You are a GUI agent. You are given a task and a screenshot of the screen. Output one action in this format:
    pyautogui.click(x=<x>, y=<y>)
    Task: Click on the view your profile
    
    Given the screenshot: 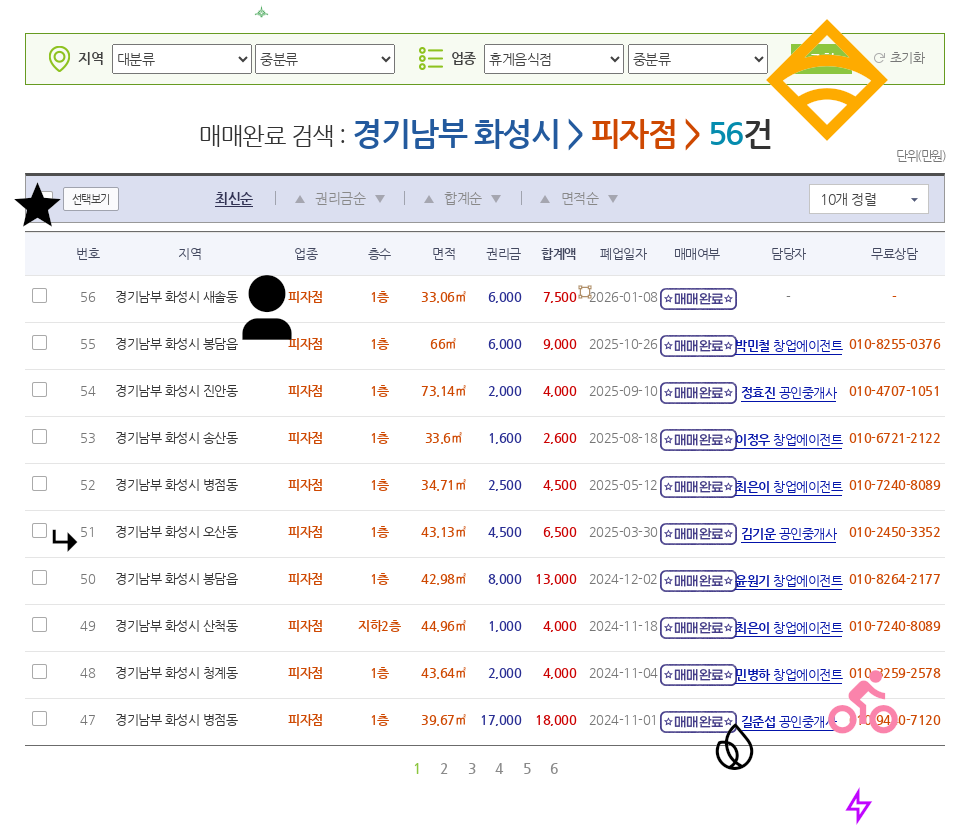 What is the action you would take?
    pyautogui.click(x=267, y=309)
    